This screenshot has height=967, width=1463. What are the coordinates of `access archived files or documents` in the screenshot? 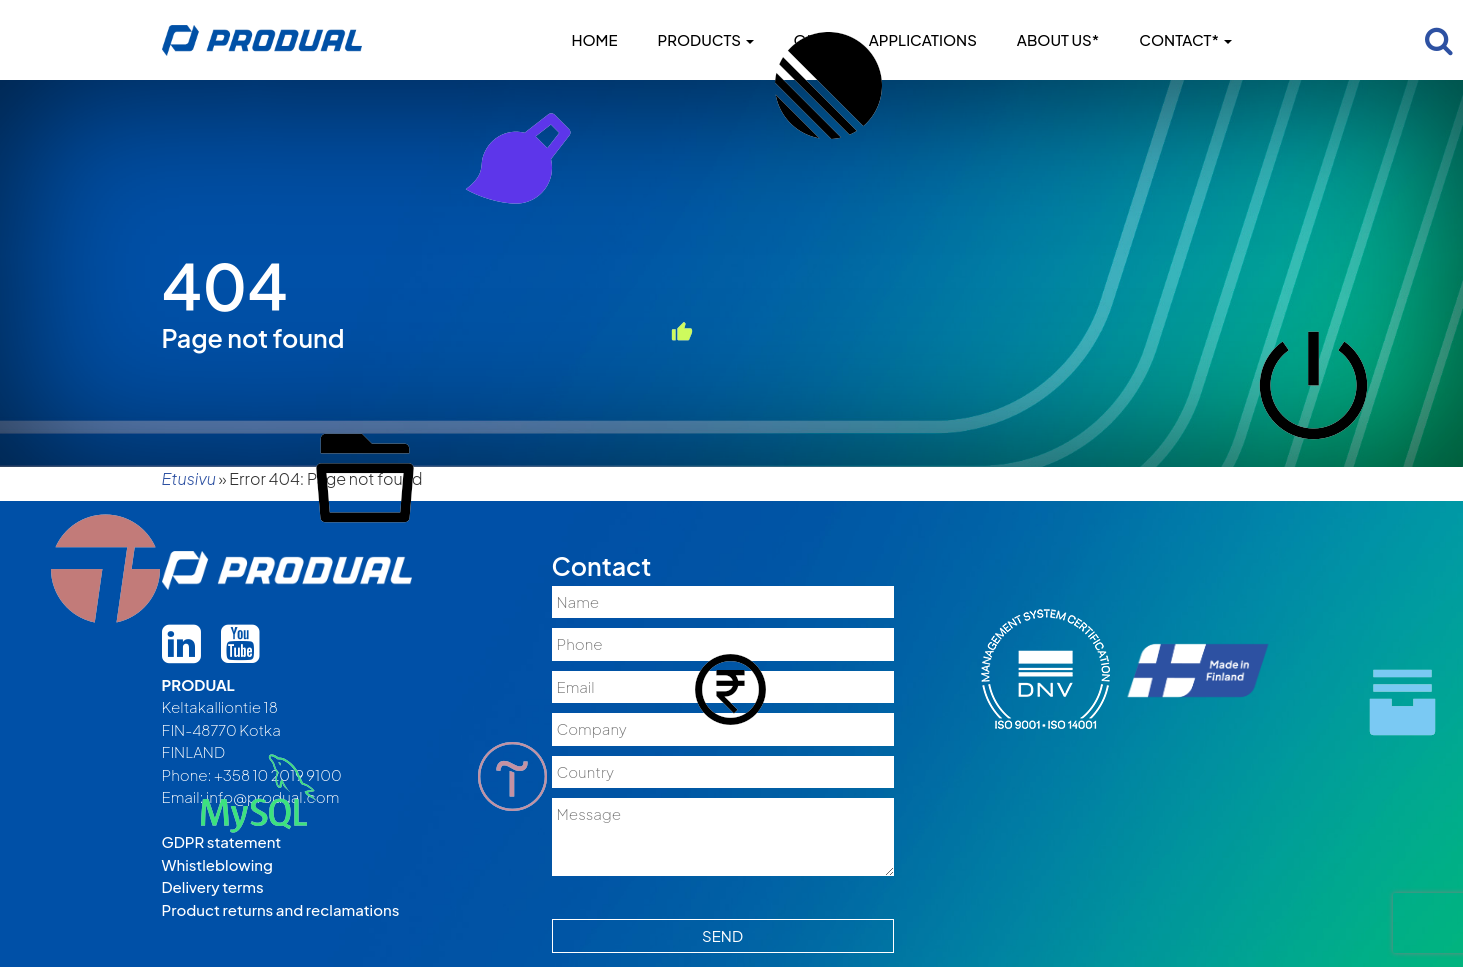 It's located at (1402, 702).